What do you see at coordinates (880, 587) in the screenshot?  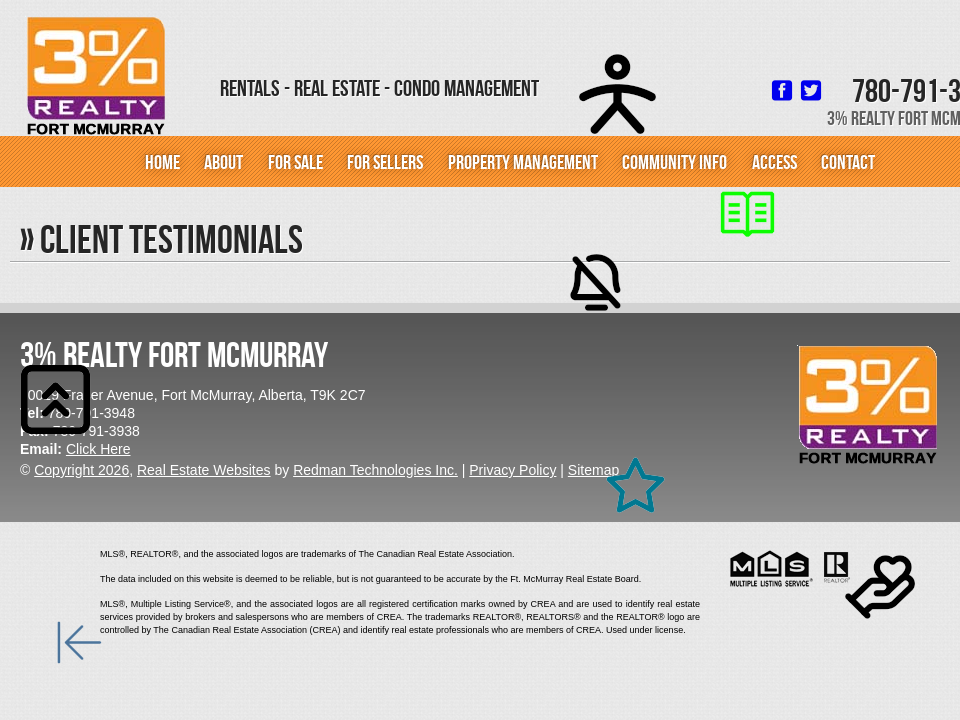 I see `donate or give support` at bounding box center [880, 587].